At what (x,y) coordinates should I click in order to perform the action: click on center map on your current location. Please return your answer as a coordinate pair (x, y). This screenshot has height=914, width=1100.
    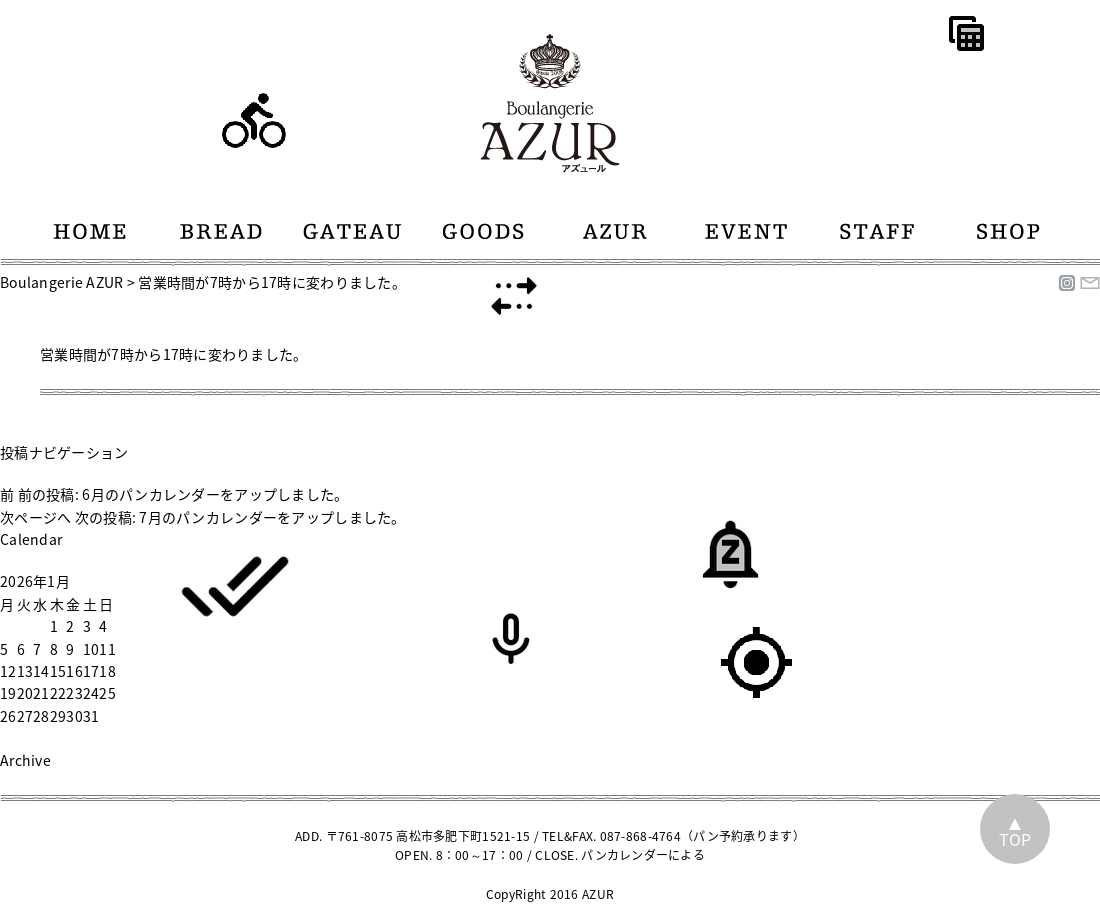
    Looking at the image, I should click on (756, 662).